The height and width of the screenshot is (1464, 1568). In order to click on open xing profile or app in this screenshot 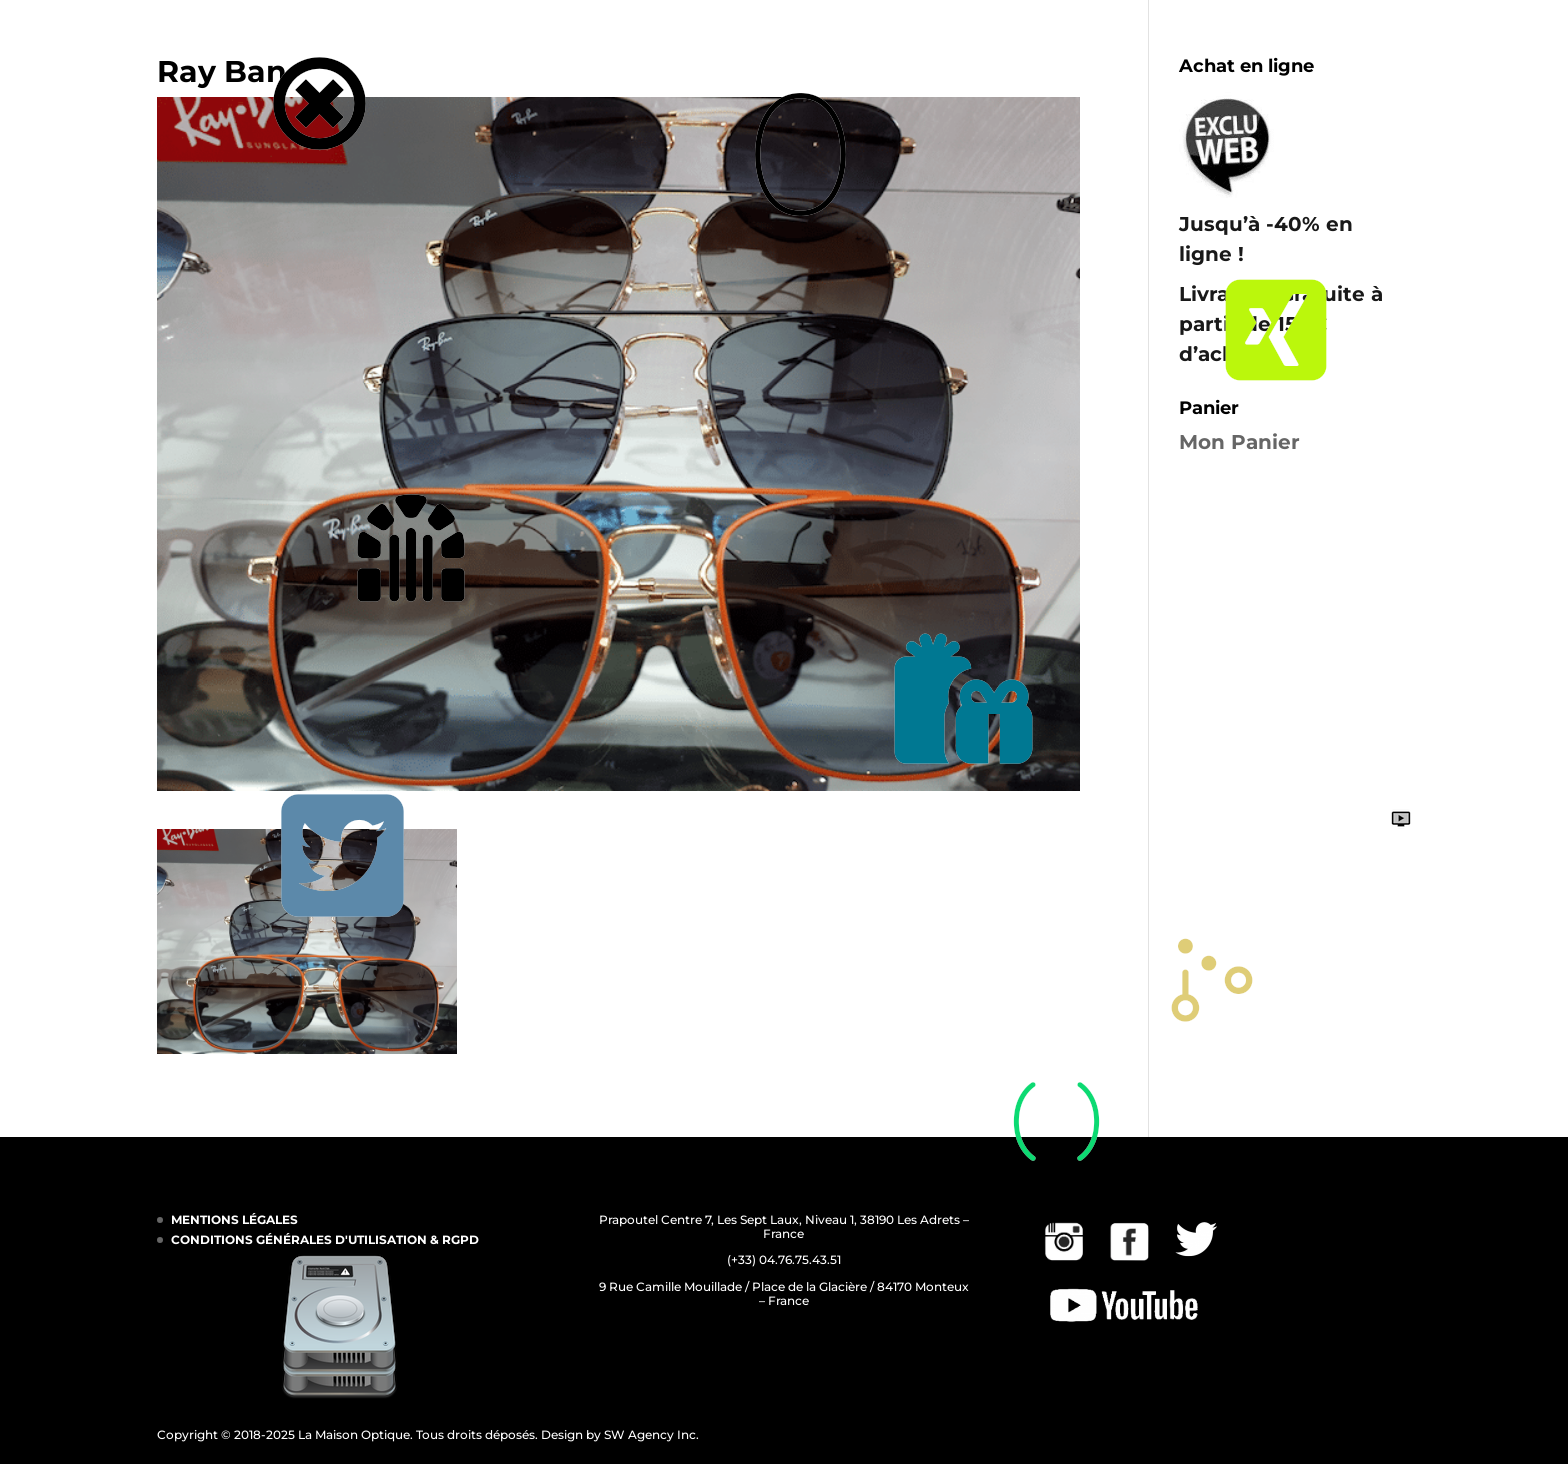, I will do `click(1276, 330)`.